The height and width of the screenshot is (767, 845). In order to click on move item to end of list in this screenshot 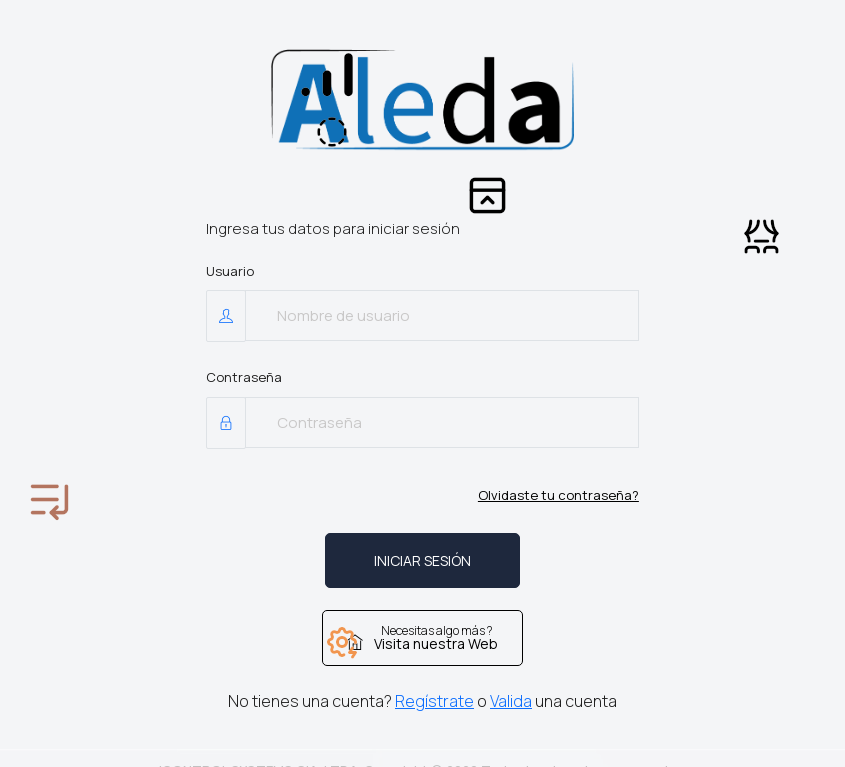, I will do `click(49, 499)`.